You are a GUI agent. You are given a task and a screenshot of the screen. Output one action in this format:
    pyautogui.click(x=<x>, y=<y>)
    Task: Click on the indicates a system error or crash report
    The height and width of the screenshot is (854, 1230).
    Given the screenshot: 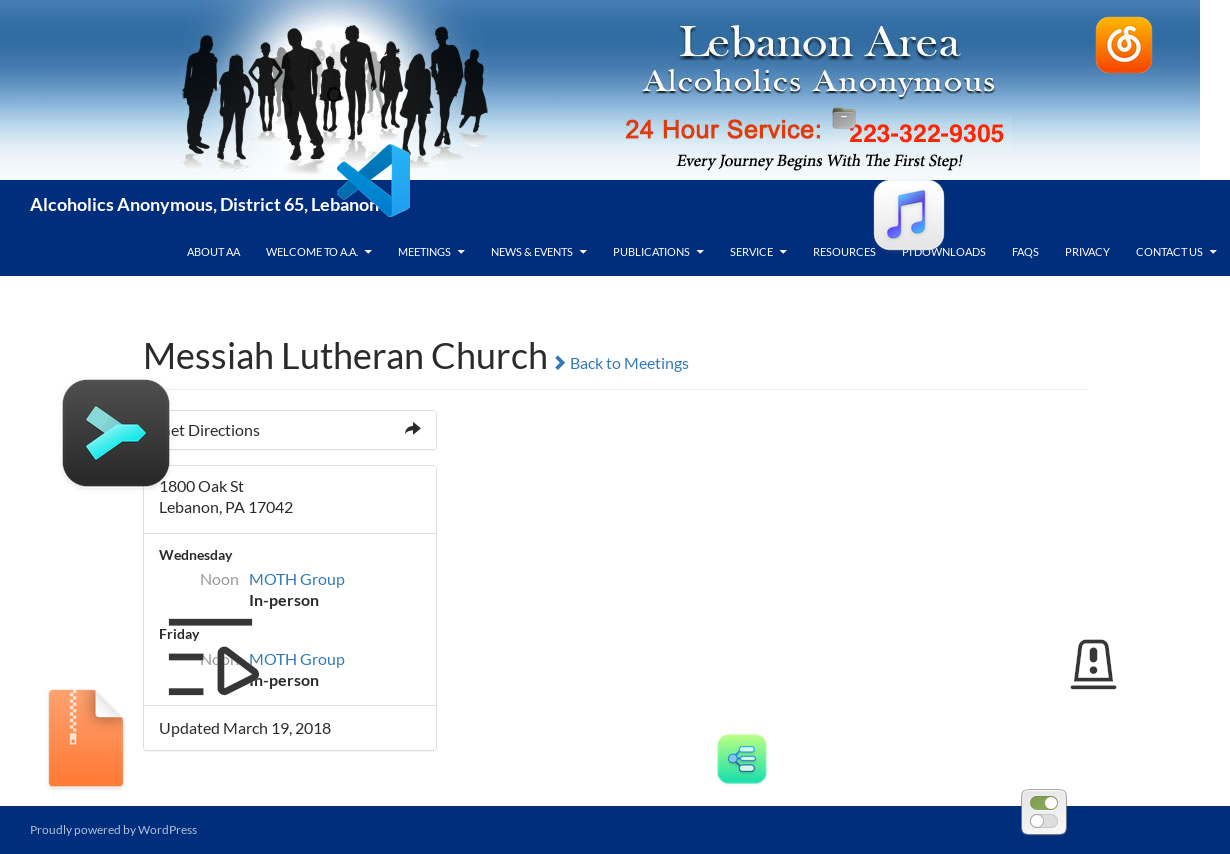 What is the action you would take?
    pyautogui.click(x=1093, y=662)
    